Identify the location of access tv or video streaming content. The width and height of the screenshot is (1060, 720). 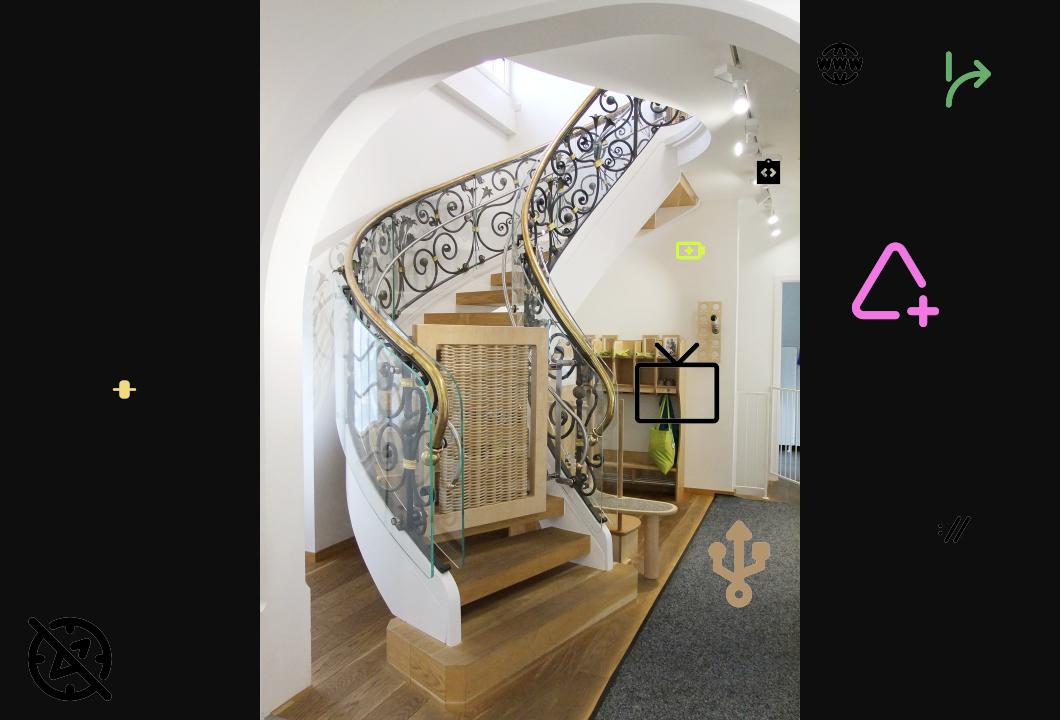
(677, 388).